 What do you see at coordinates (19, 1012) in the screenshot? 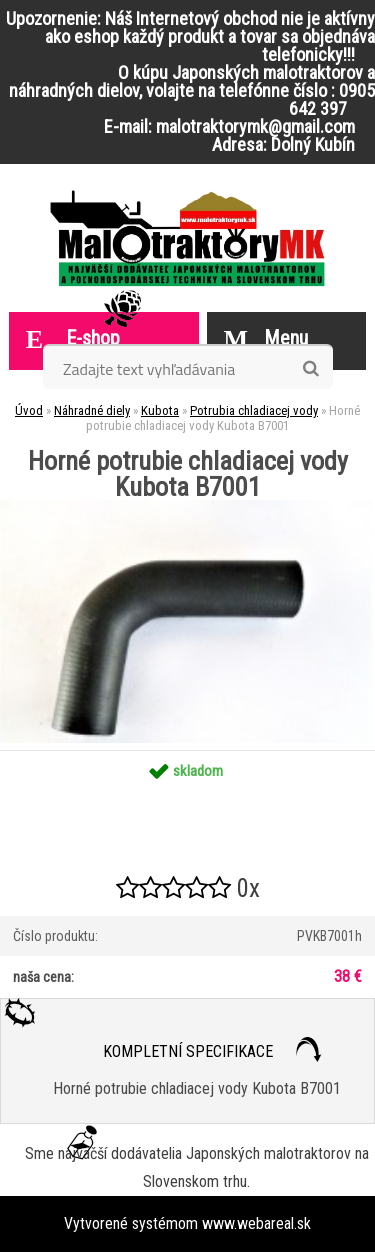
I see `indicates a religious or Easter-themed game element` at bounding box center [19, 1012].